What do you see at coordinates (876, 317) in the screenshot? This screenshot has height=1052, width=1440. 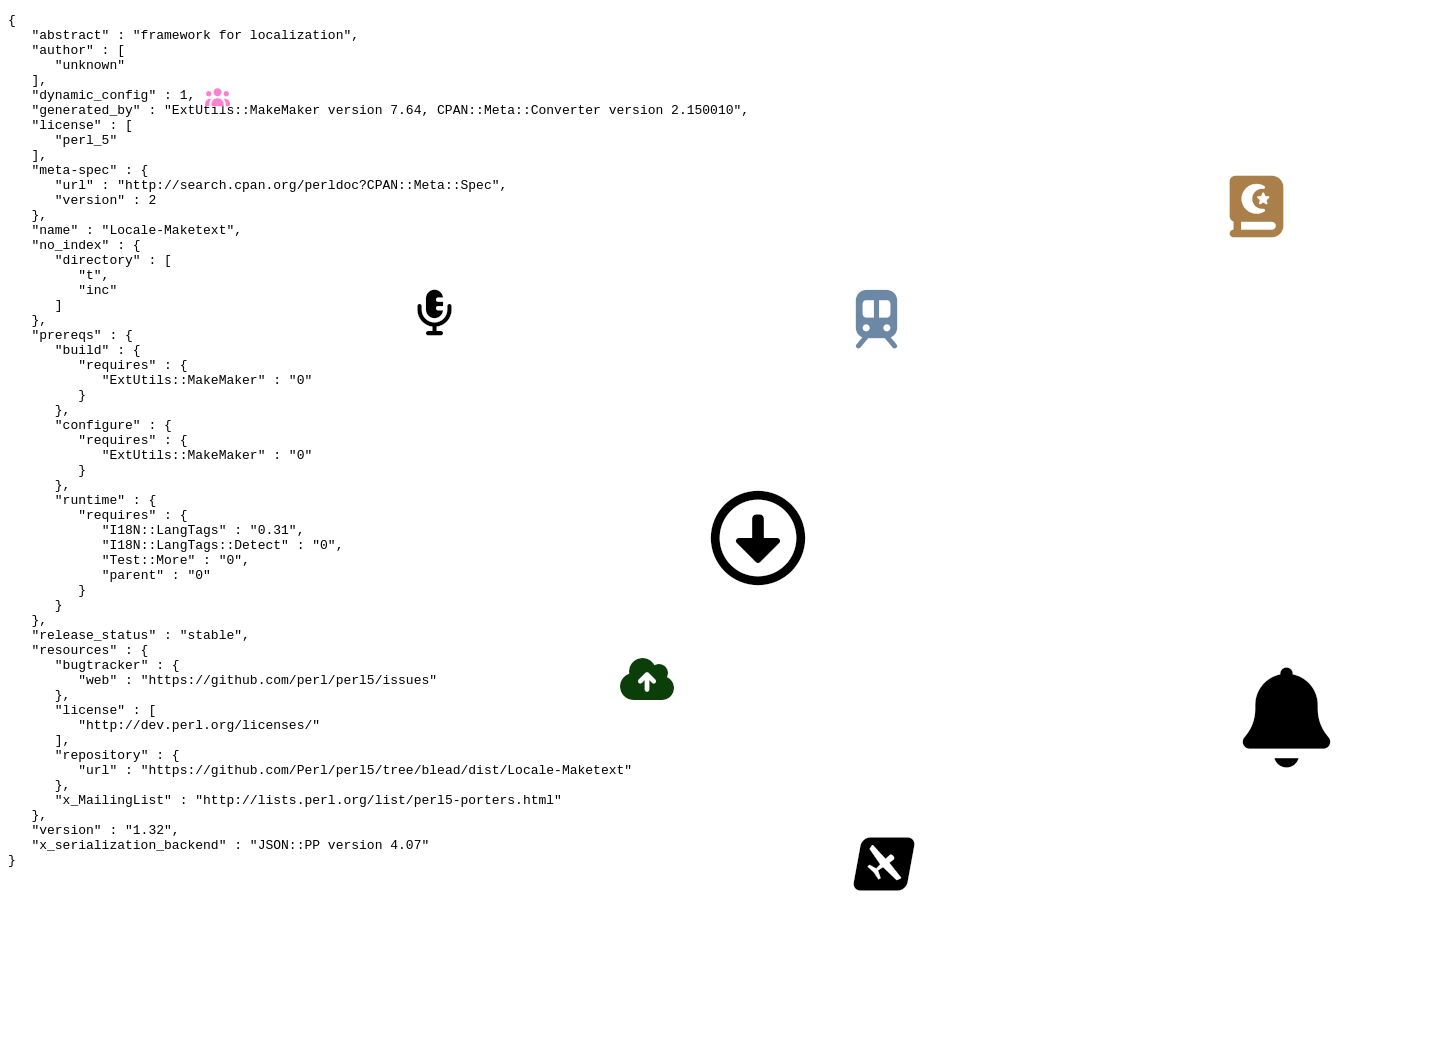 I see `view subway or metro transit options` at bounding box center [876, 317].